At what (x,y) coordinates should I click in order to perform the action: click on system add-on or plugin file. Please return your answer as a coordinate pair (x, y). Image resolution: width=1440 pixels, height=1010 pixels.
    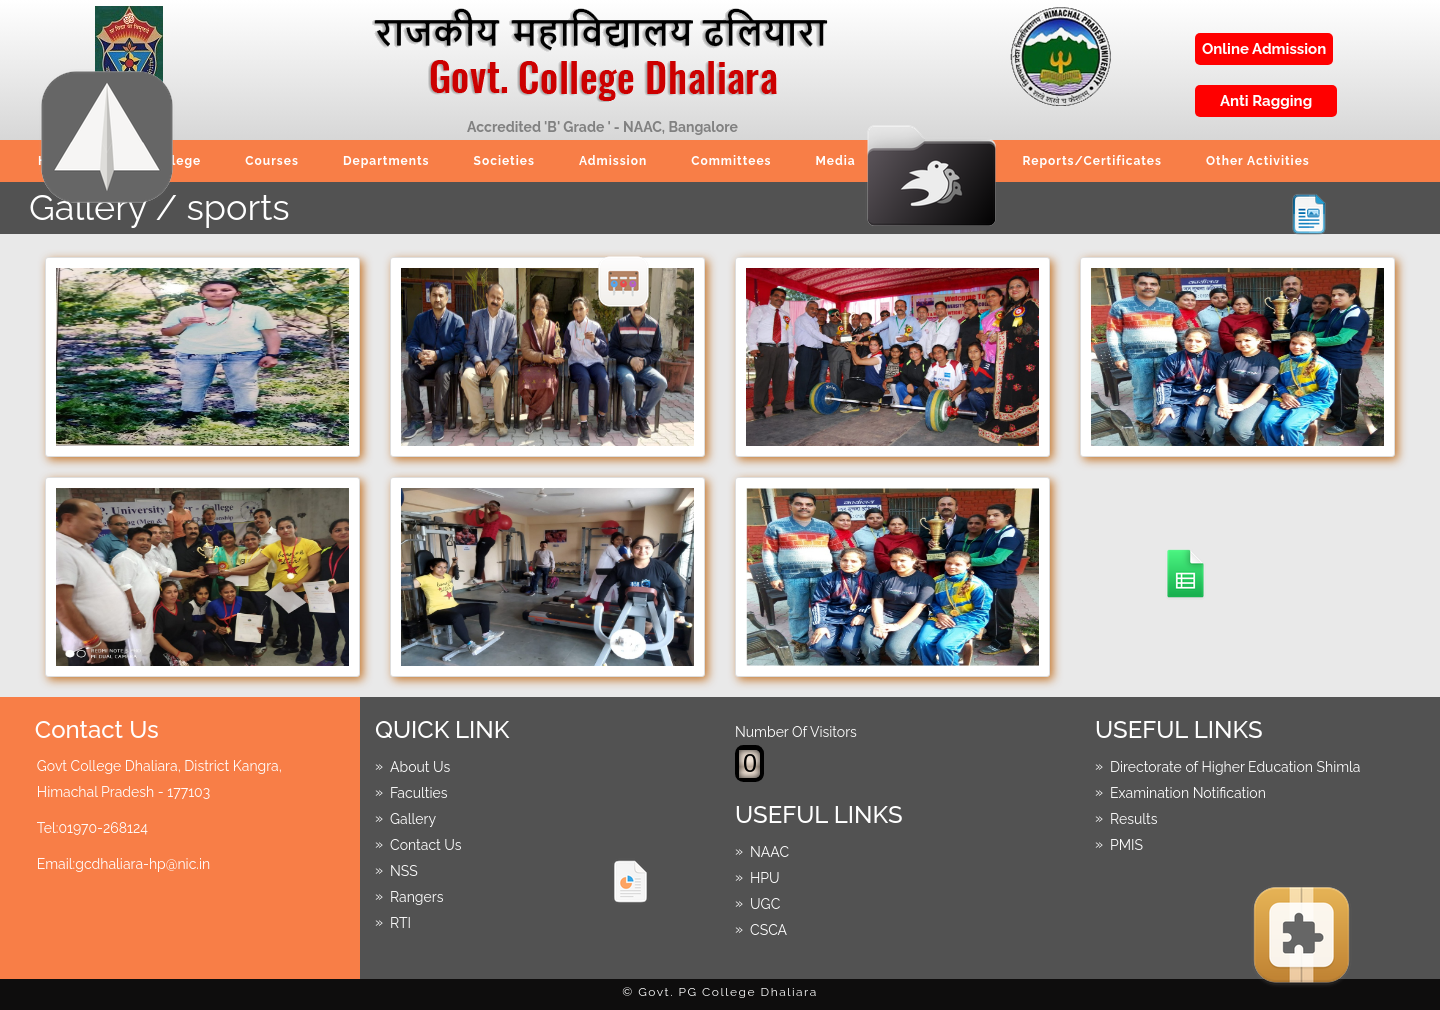
    Looking at the image, I should click on (1301, 936).